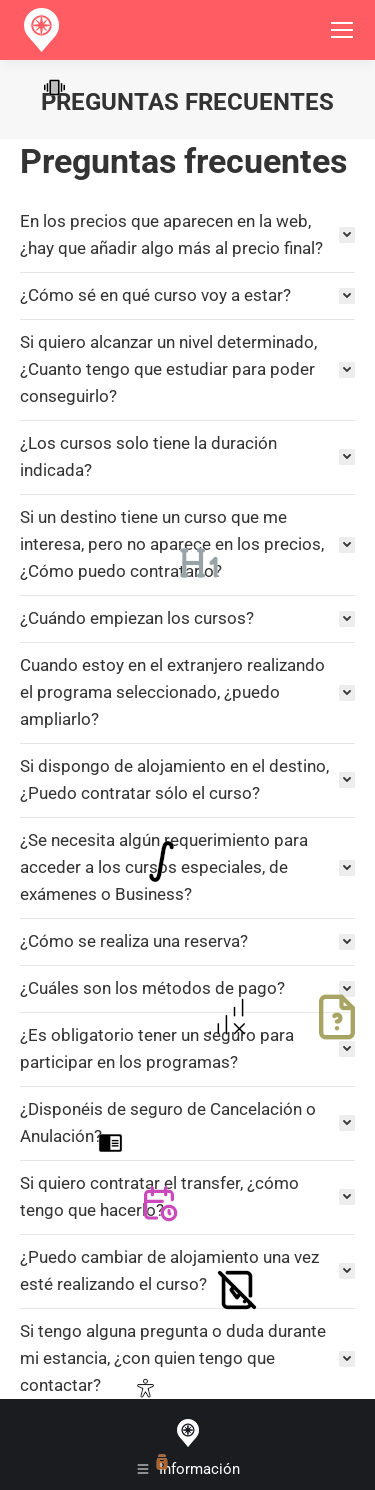 The width and height of the screenshot is (375, 1490). Describe the element at coordinates (161, 861) in the screenshot. I see `access integral calculus tools` at that location.